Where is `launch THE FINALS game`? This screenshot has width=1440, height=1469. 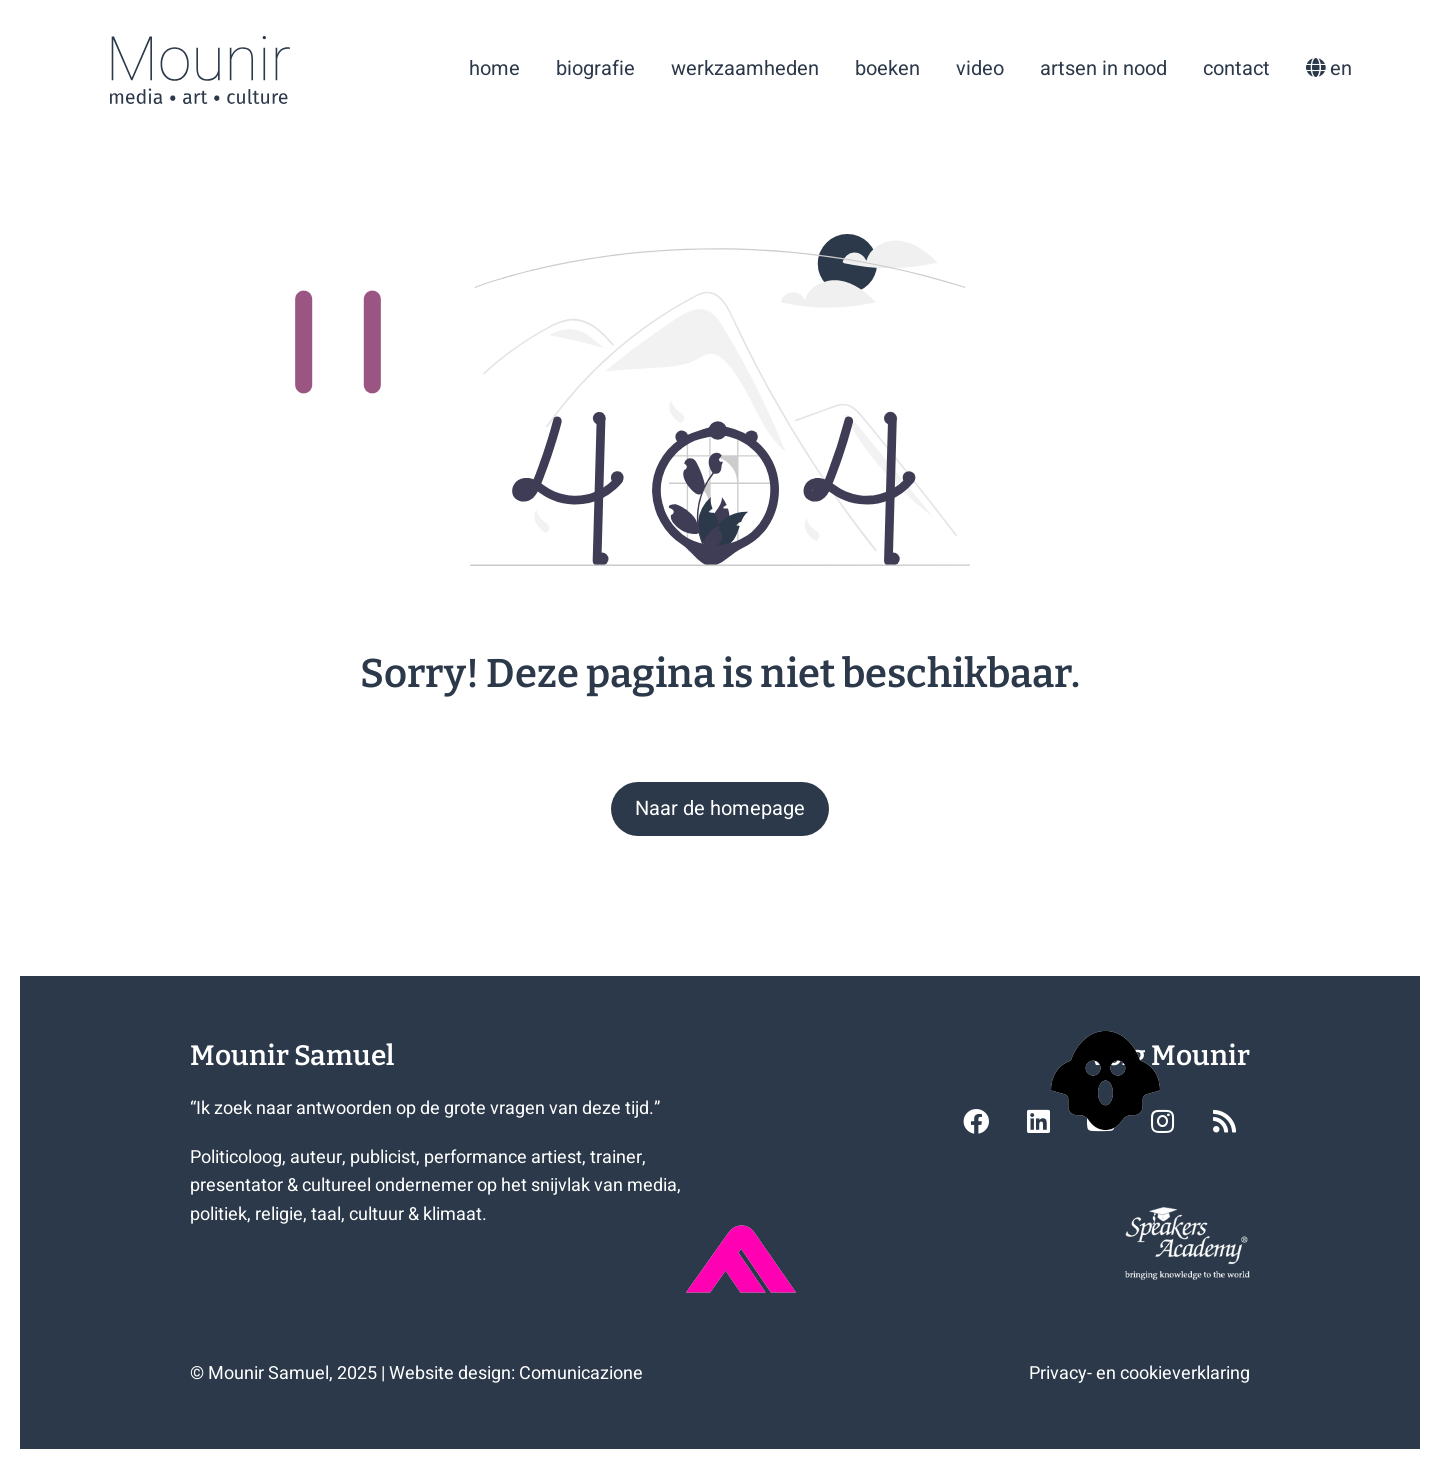 launch THE FINALS game is located at coordinates (741, 1259).